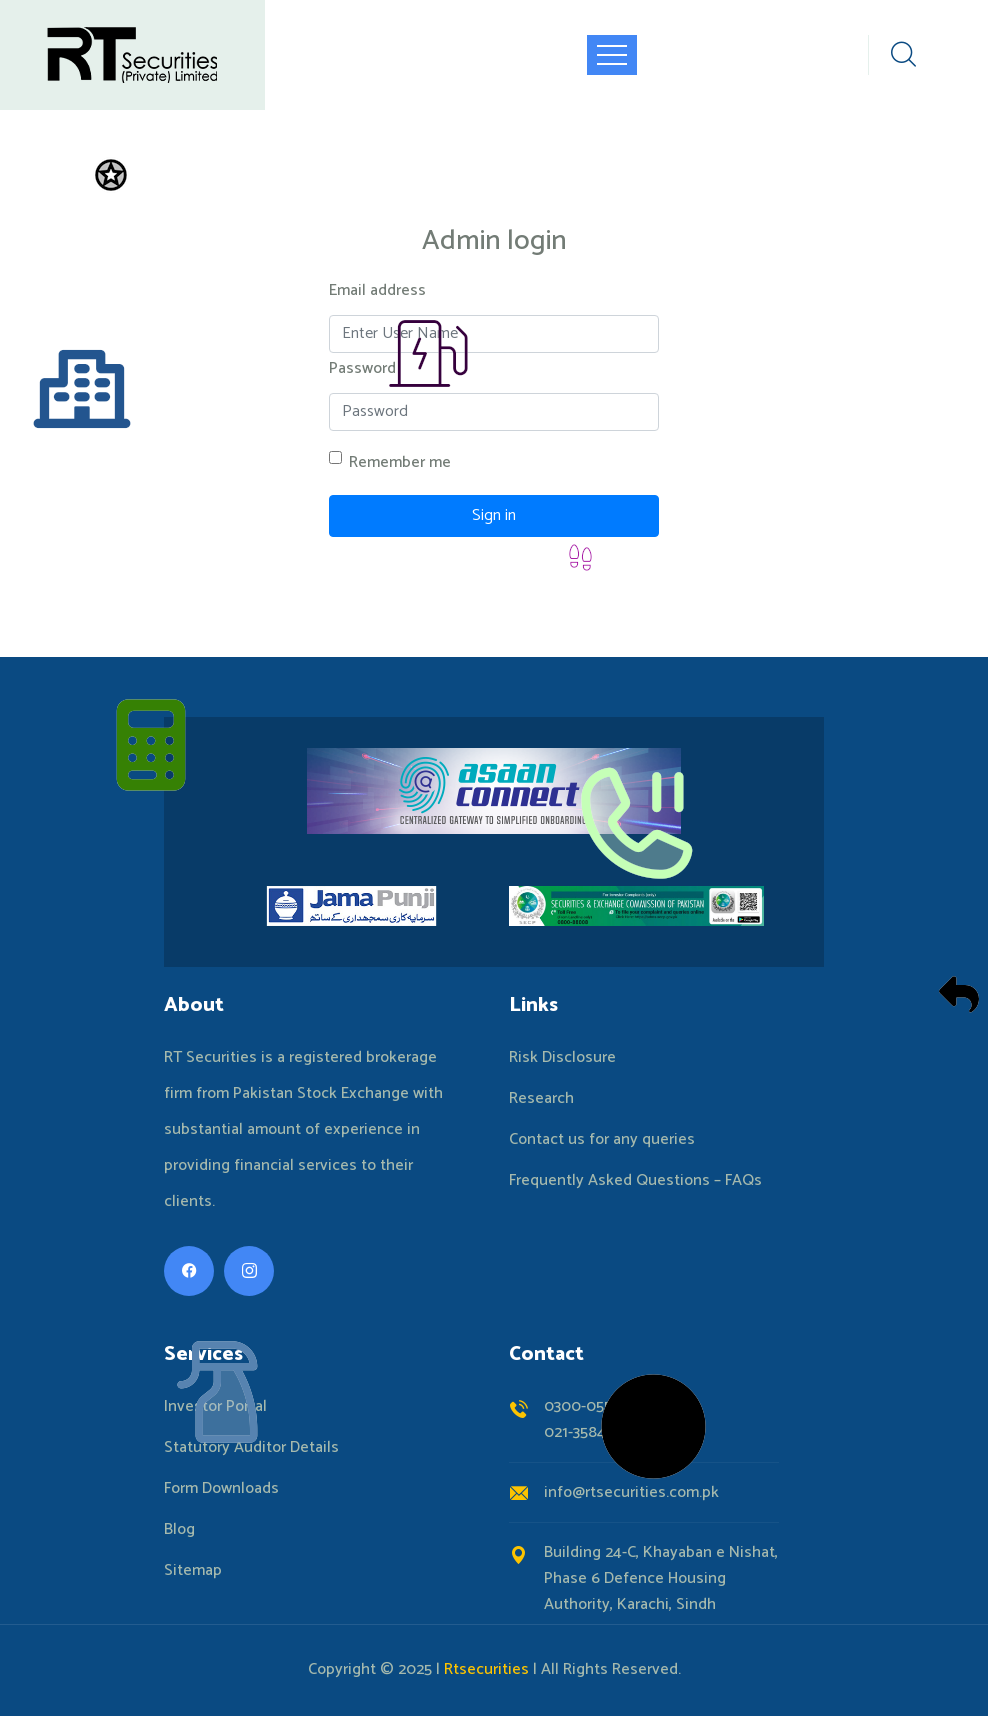 The width and height of the screenshot is (988, 1716). I want to click on reply to a message, so click(959, 995).